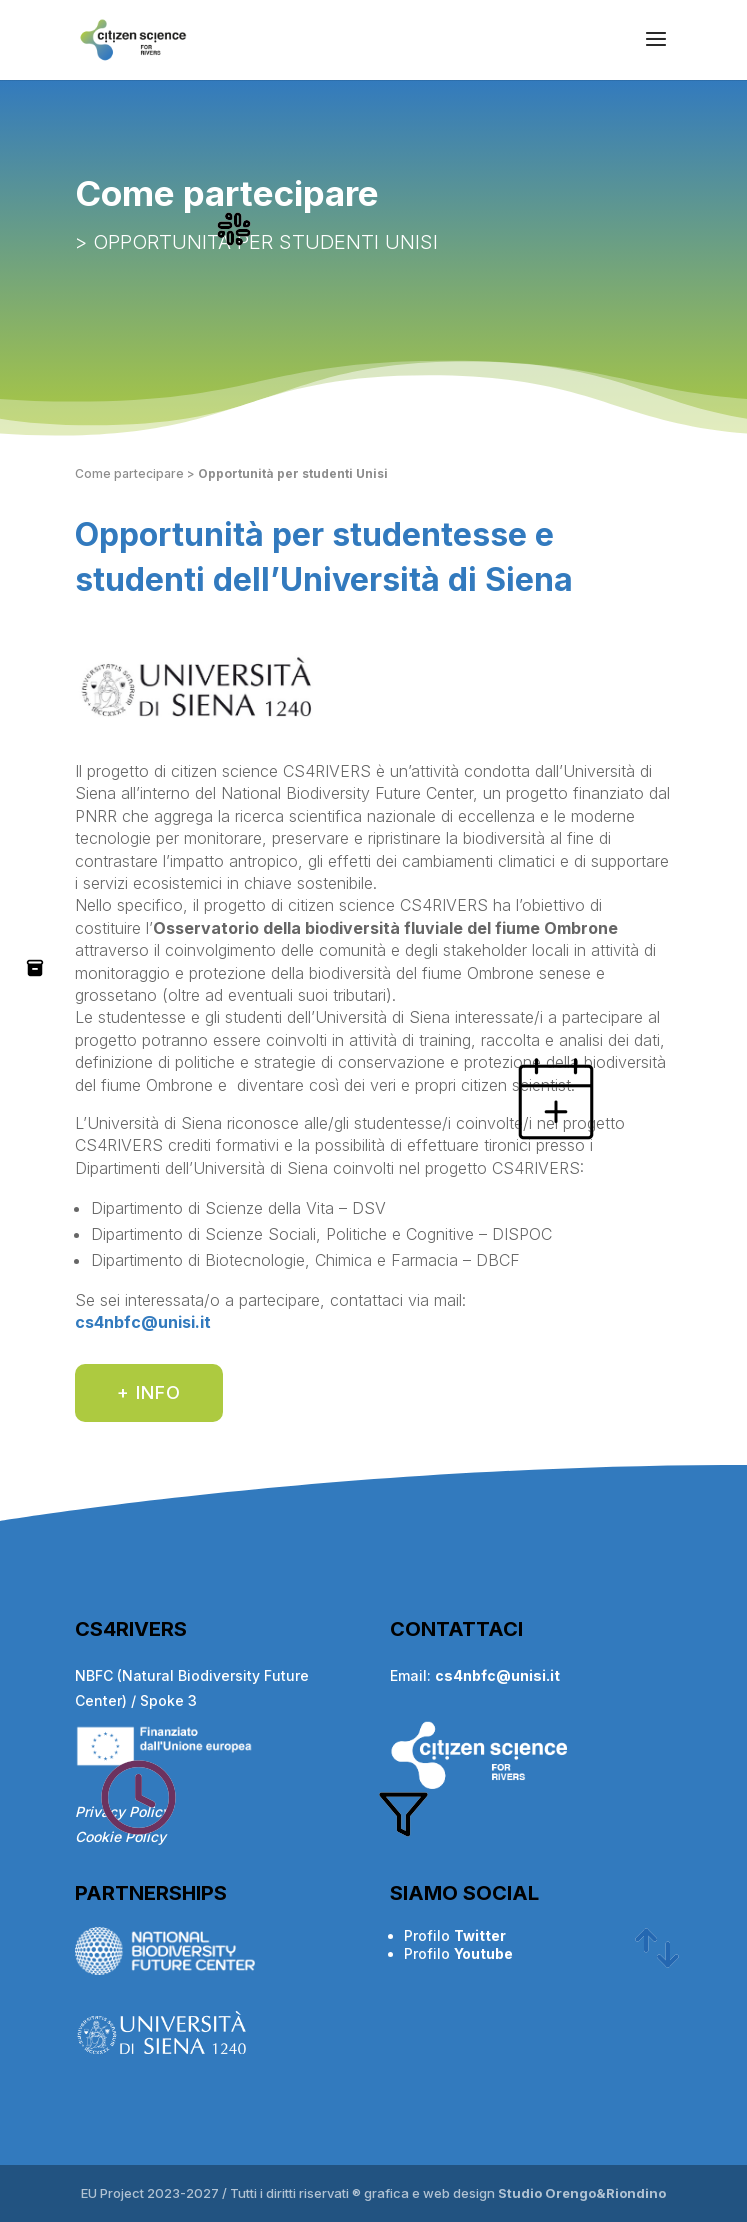 The width and height of the screenshot is (747, 2222). I want to click on switch the order of items vertically, so click(657, 1948).